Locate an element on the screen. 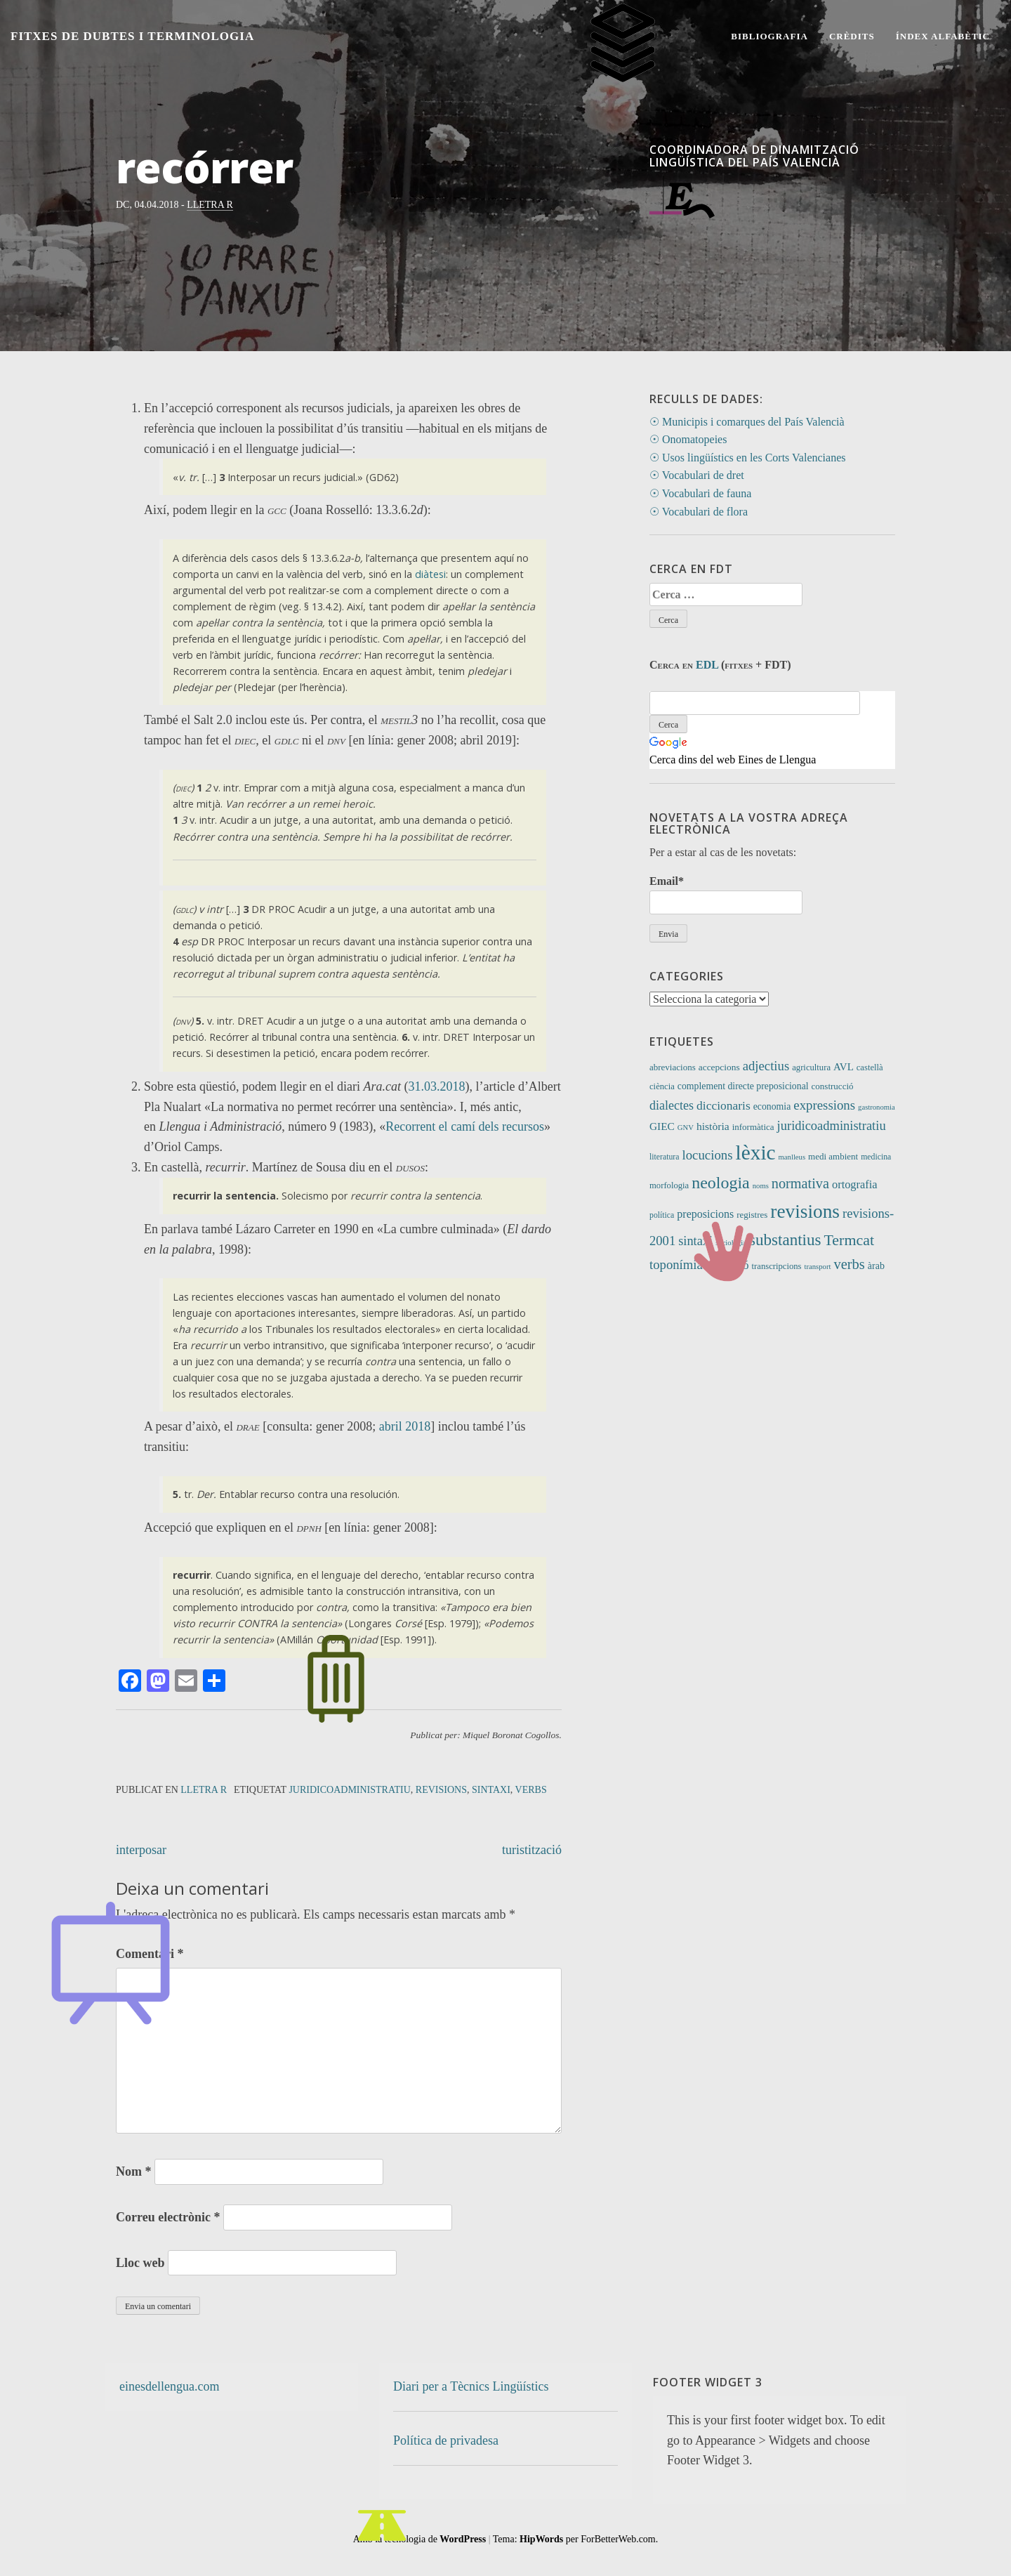  access travel or trip planning features is located at coordinates (336, 1680).